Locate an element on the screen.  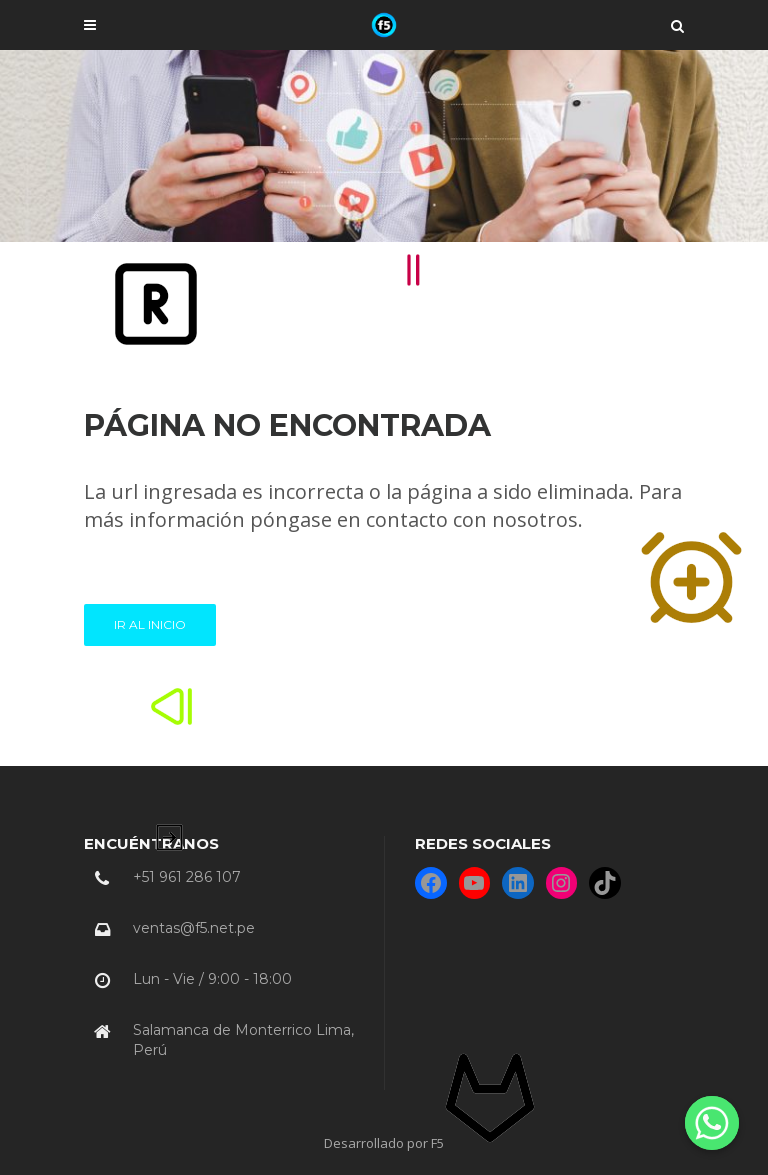
indicates a rating or review section is located at coordinates (156, 304).